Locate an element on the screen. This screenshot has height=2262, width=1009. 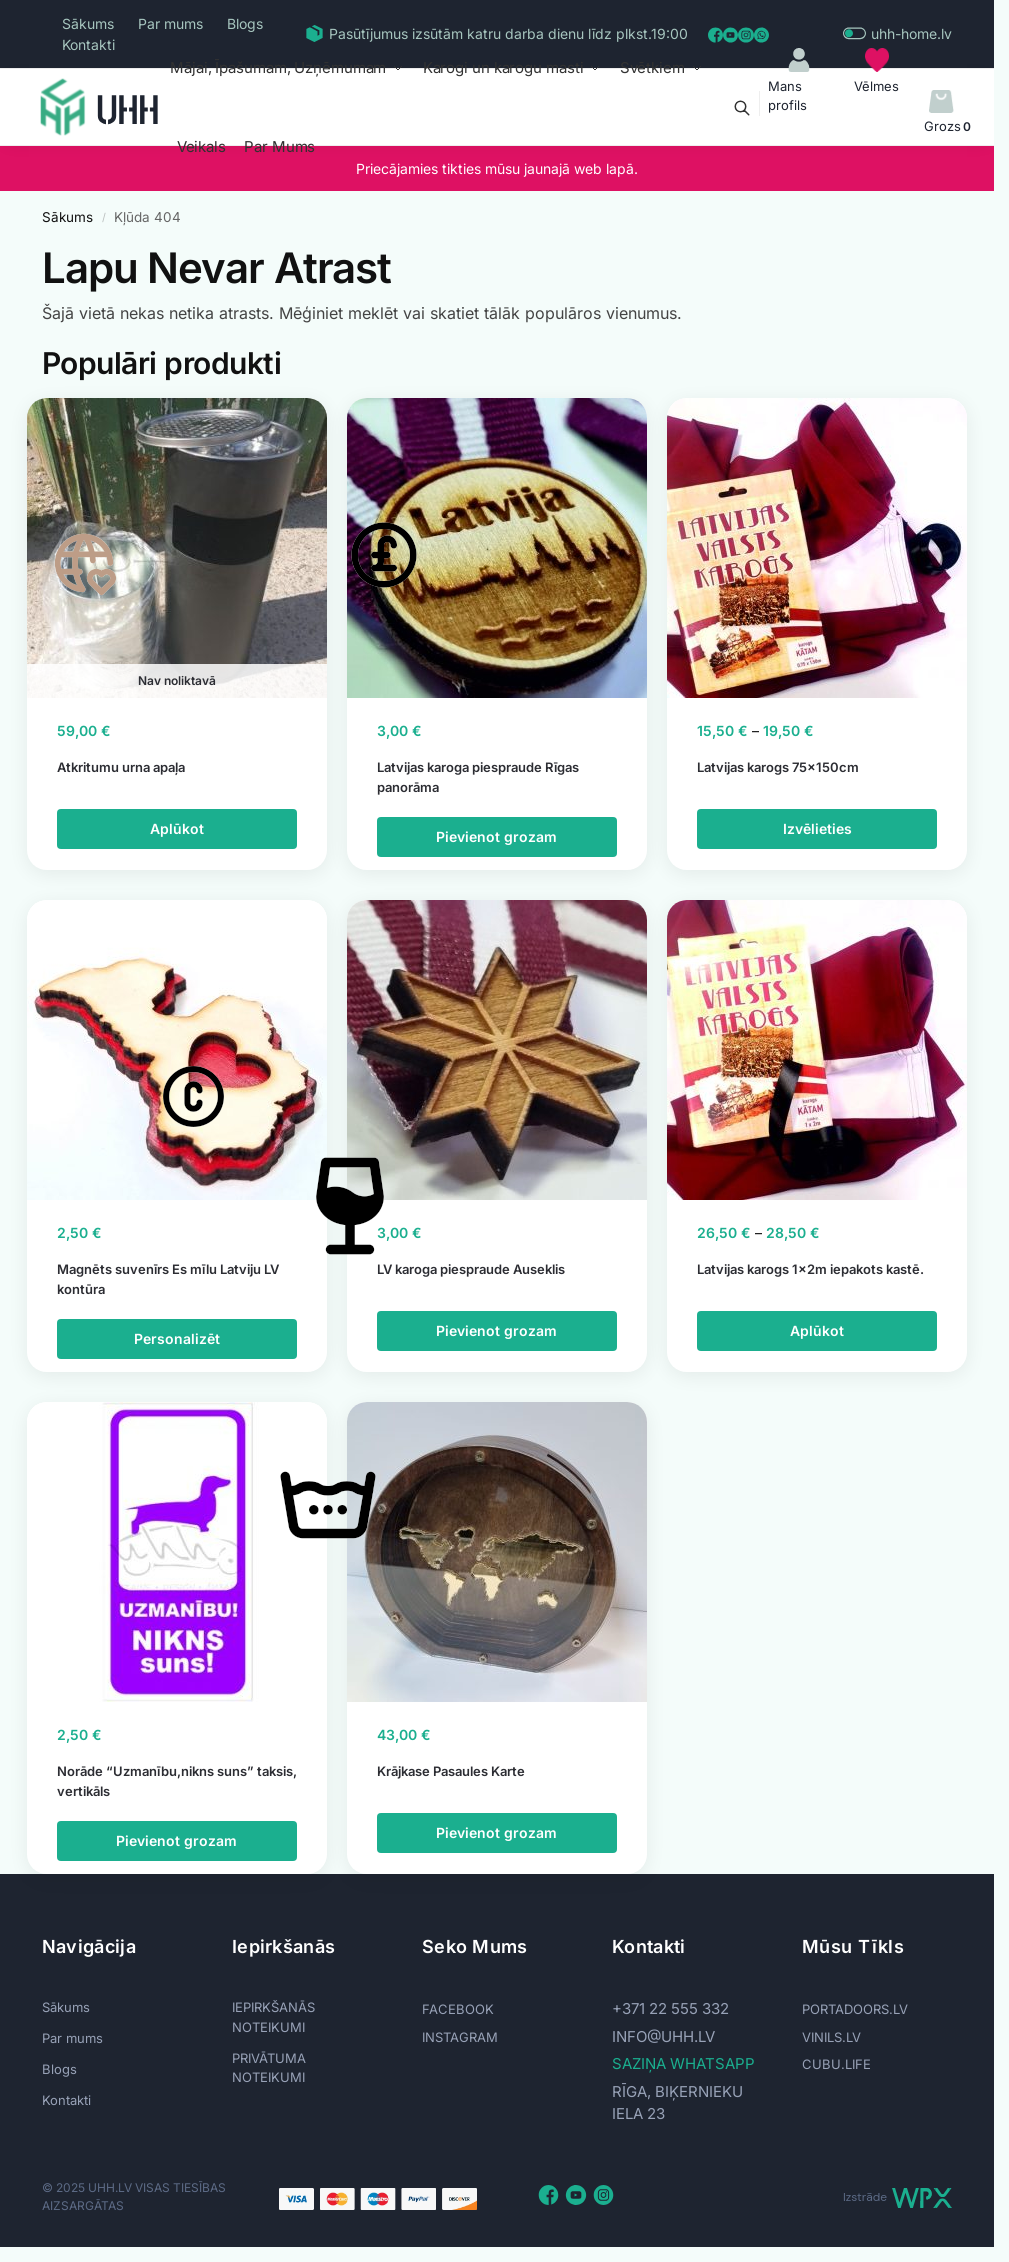
indicates a full drink or beverage status is located at coordinates (350, 1206).